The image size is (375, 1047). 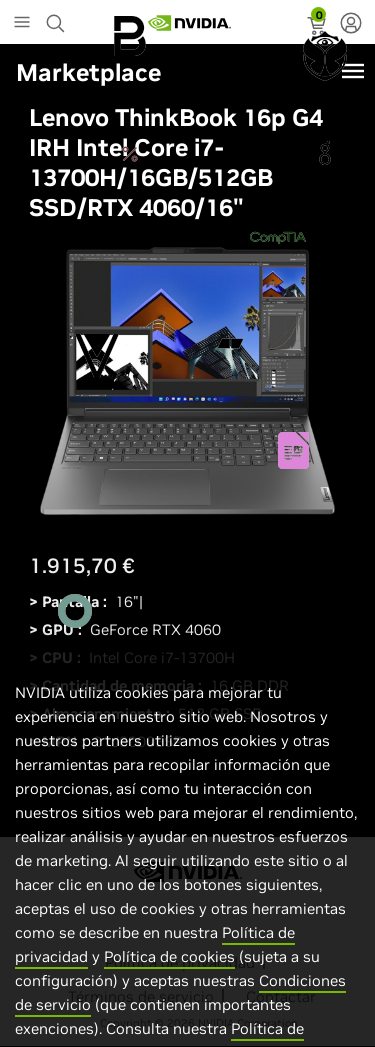 What do you see at coordinates (230, 343) in the screenshot?
I see `eraser app logo` at bounding box center [230, 343].